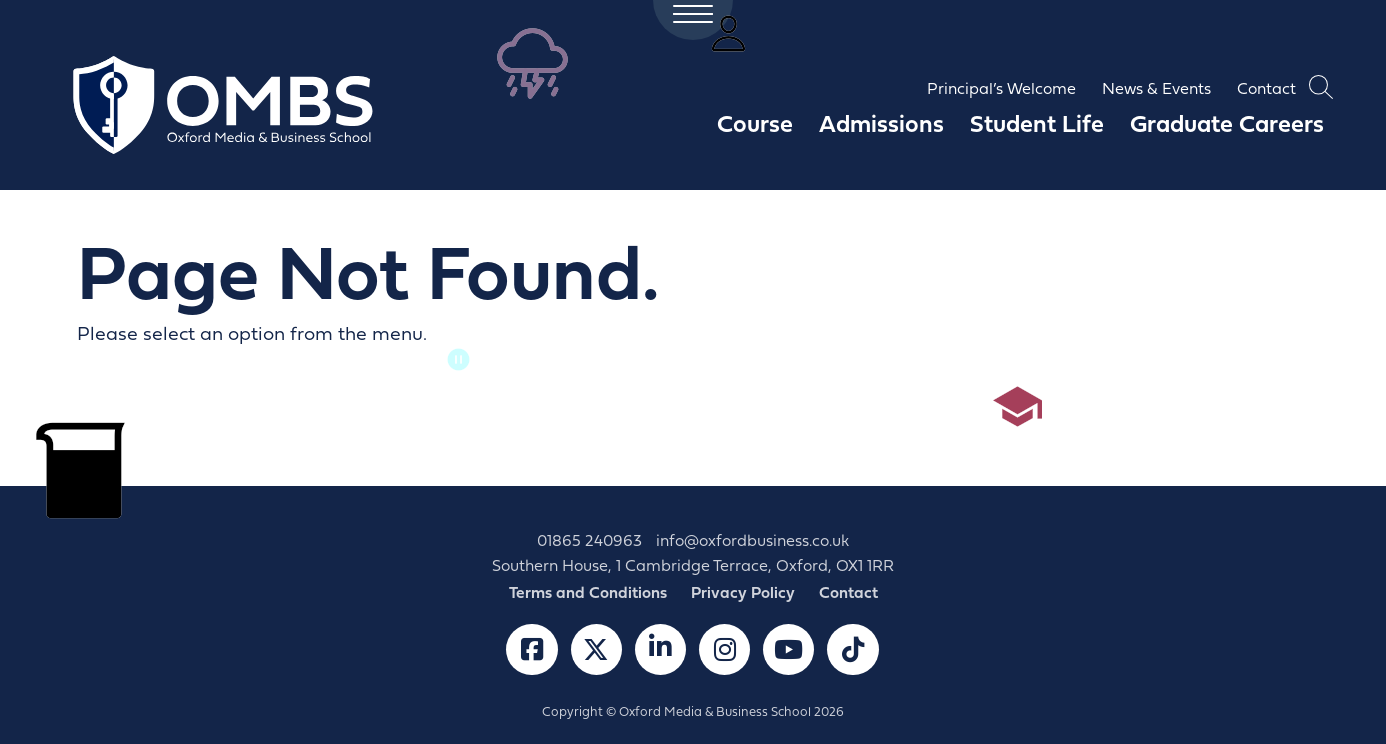 This screenshot has width=1386, height=744. Describe the element at coordinates (532, 63) in the screenshot. I see `indicates thunderstorm weather conditions` at that location.